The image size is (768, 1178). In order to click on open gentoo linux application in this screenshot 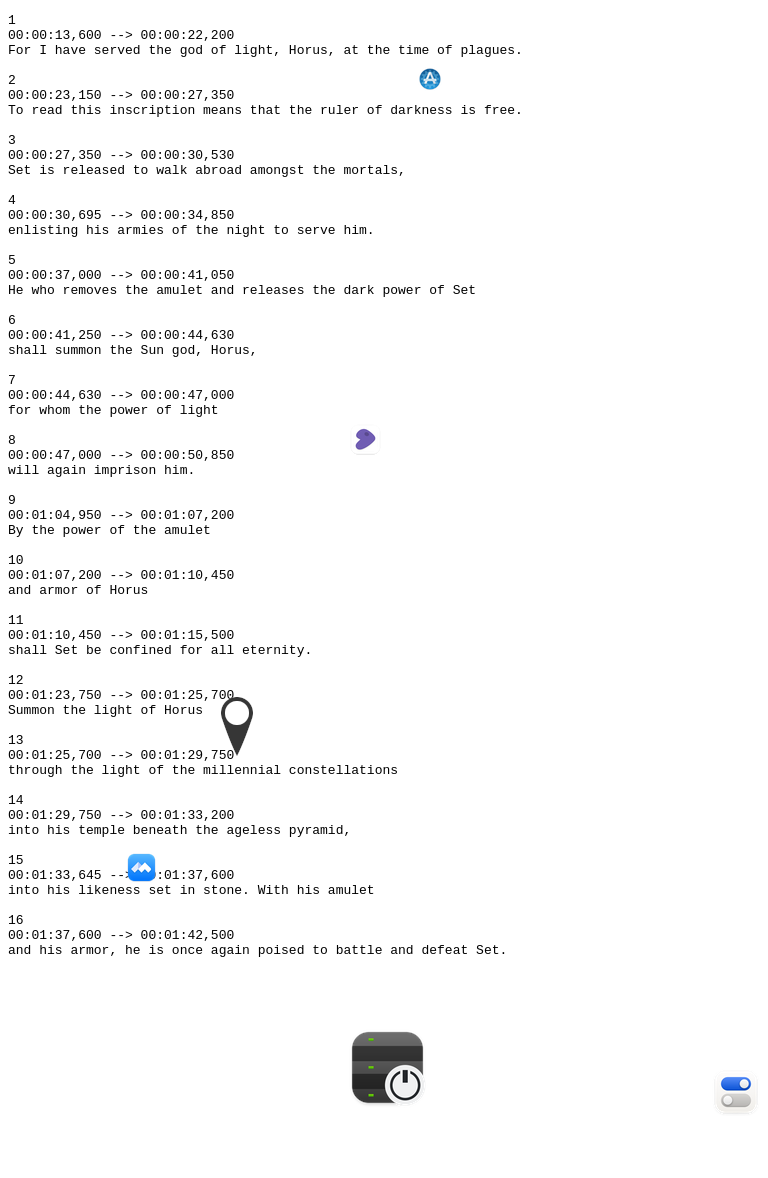, I will do `click(365, 439)`.